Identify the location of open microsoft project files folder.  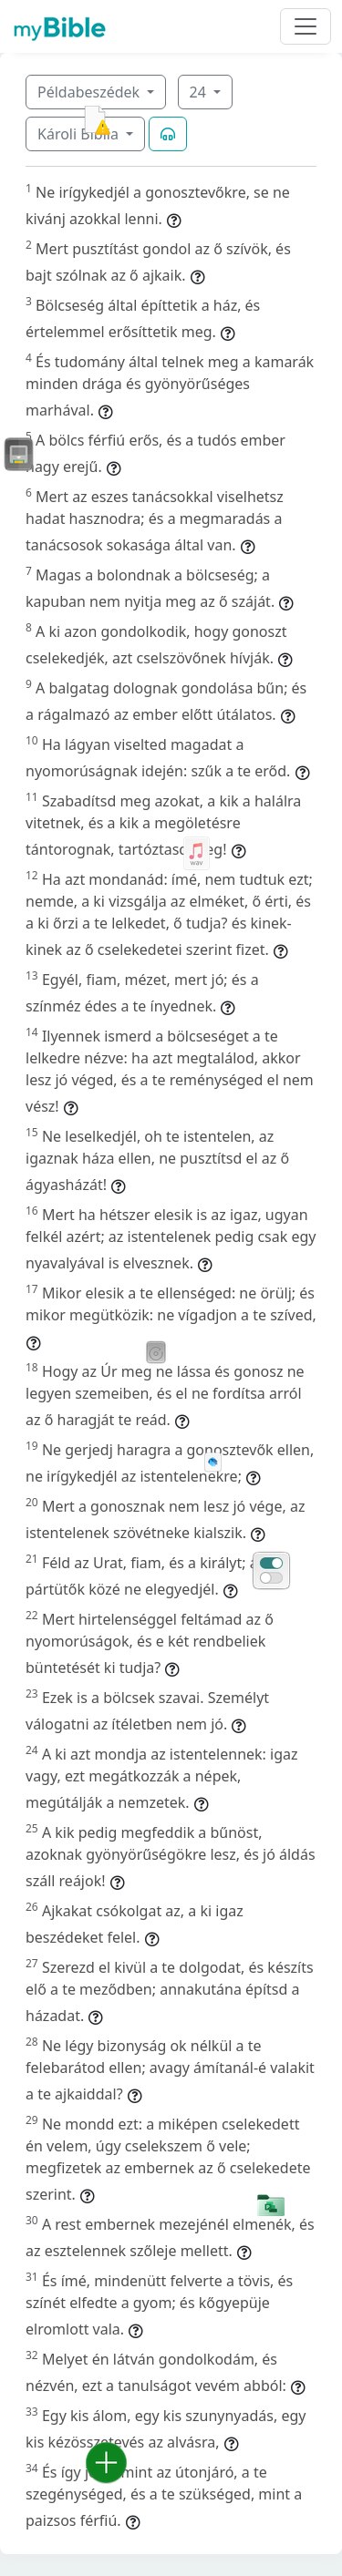
(271, 2206).